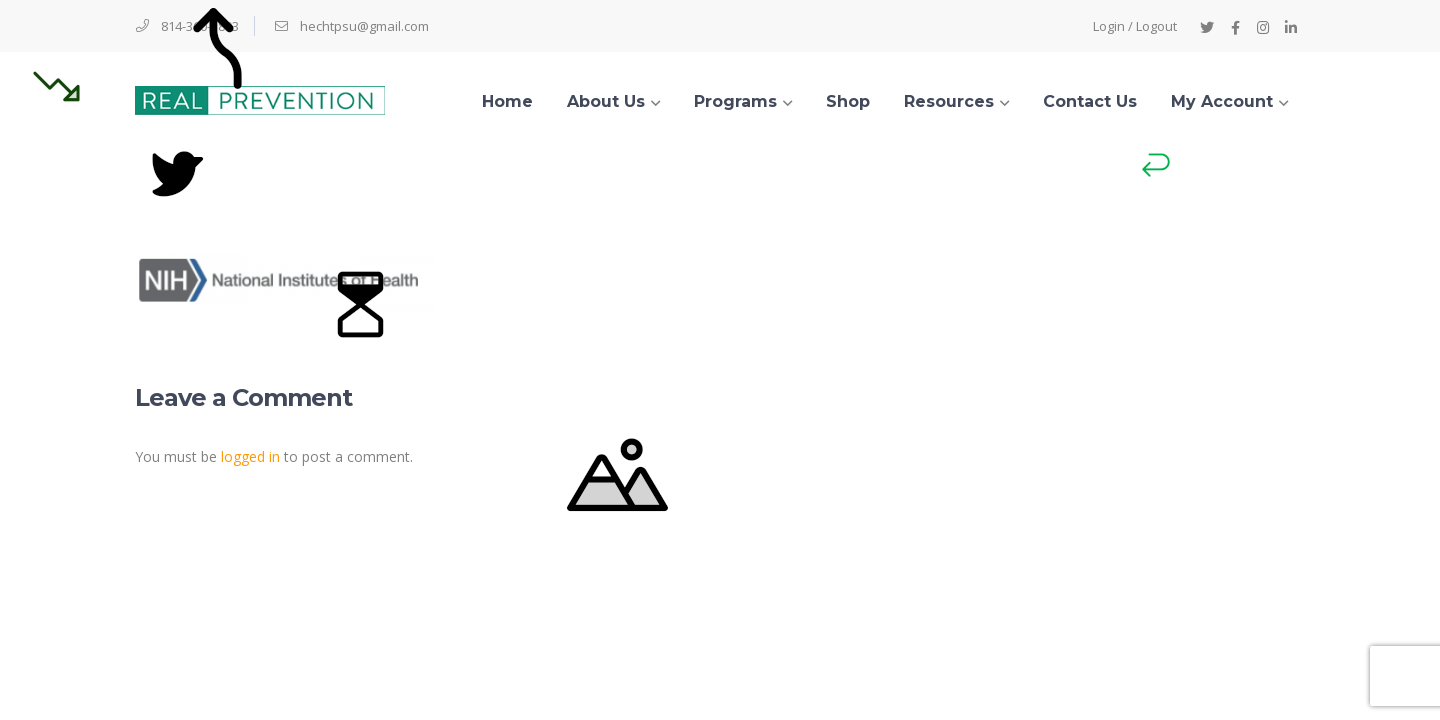 This screenshot has height=720, width=1440. What do you see at coordinates (221, 48) in the screenshot?
I see `go back to previous screen` at bounding box center [221, 48].